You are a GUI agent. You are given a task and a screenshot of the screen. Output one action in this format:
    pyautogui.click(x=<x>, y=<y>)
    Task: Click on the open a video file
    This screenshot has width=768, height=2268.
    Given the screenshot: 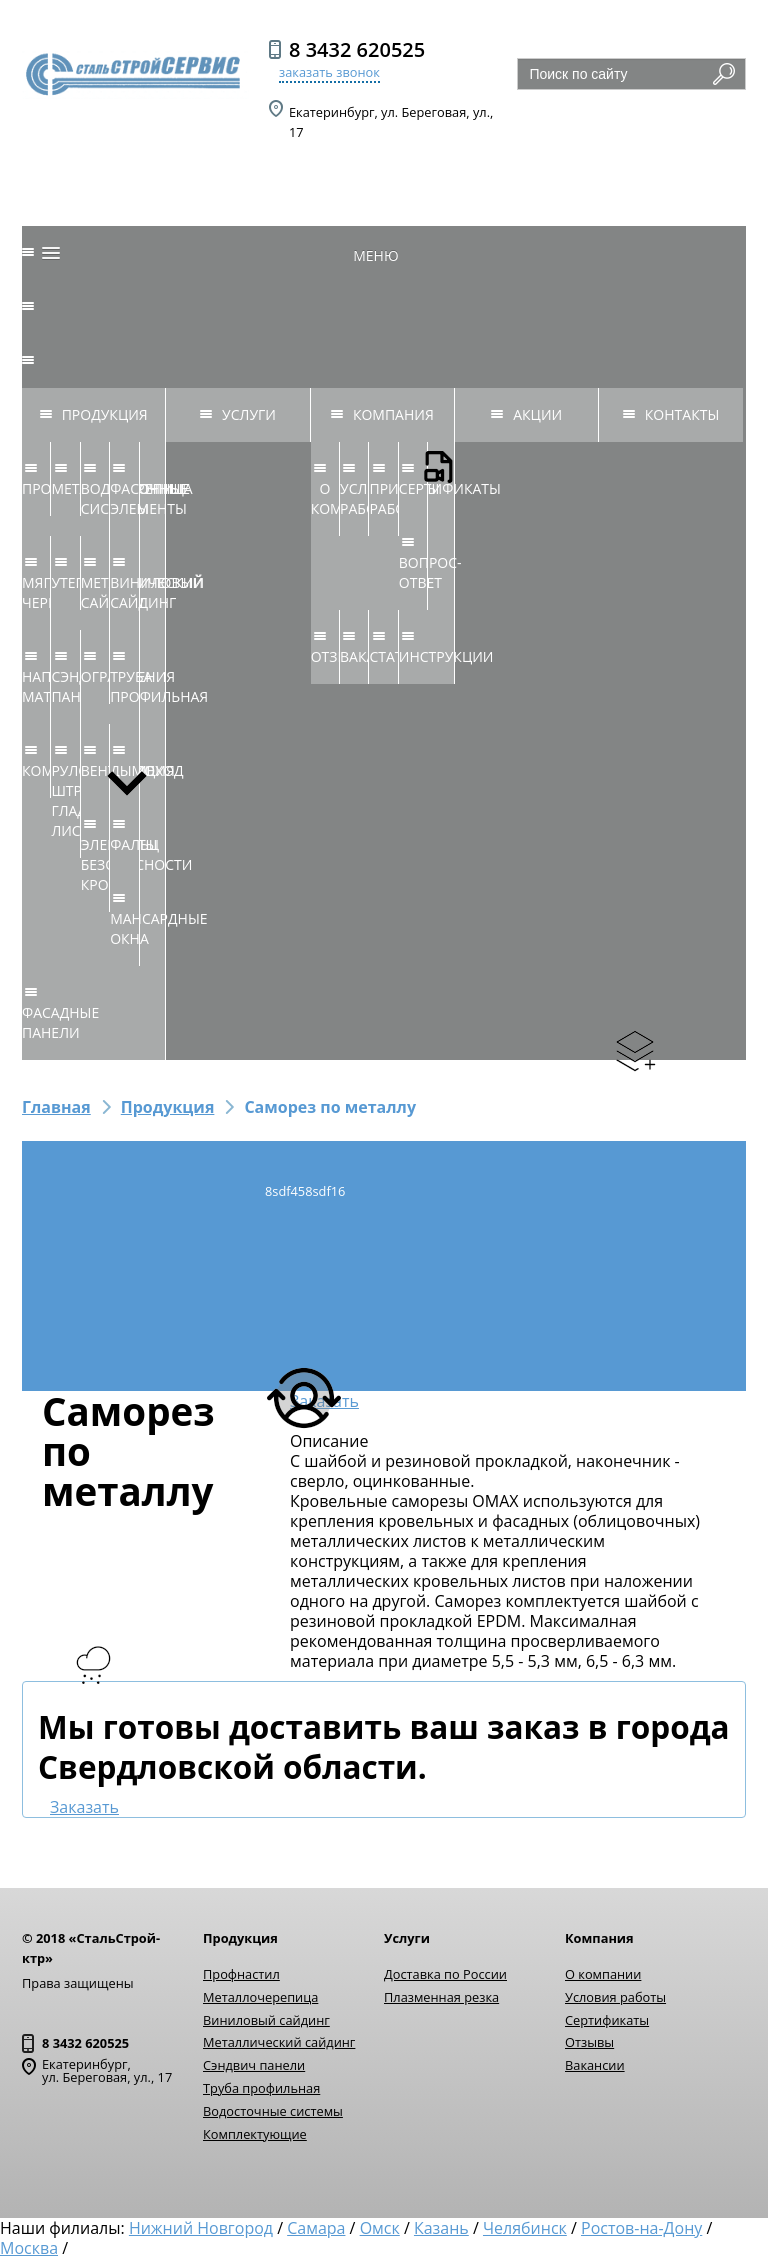 What is the action you would take?
    pyautogui.click(x=439, y=467)
    